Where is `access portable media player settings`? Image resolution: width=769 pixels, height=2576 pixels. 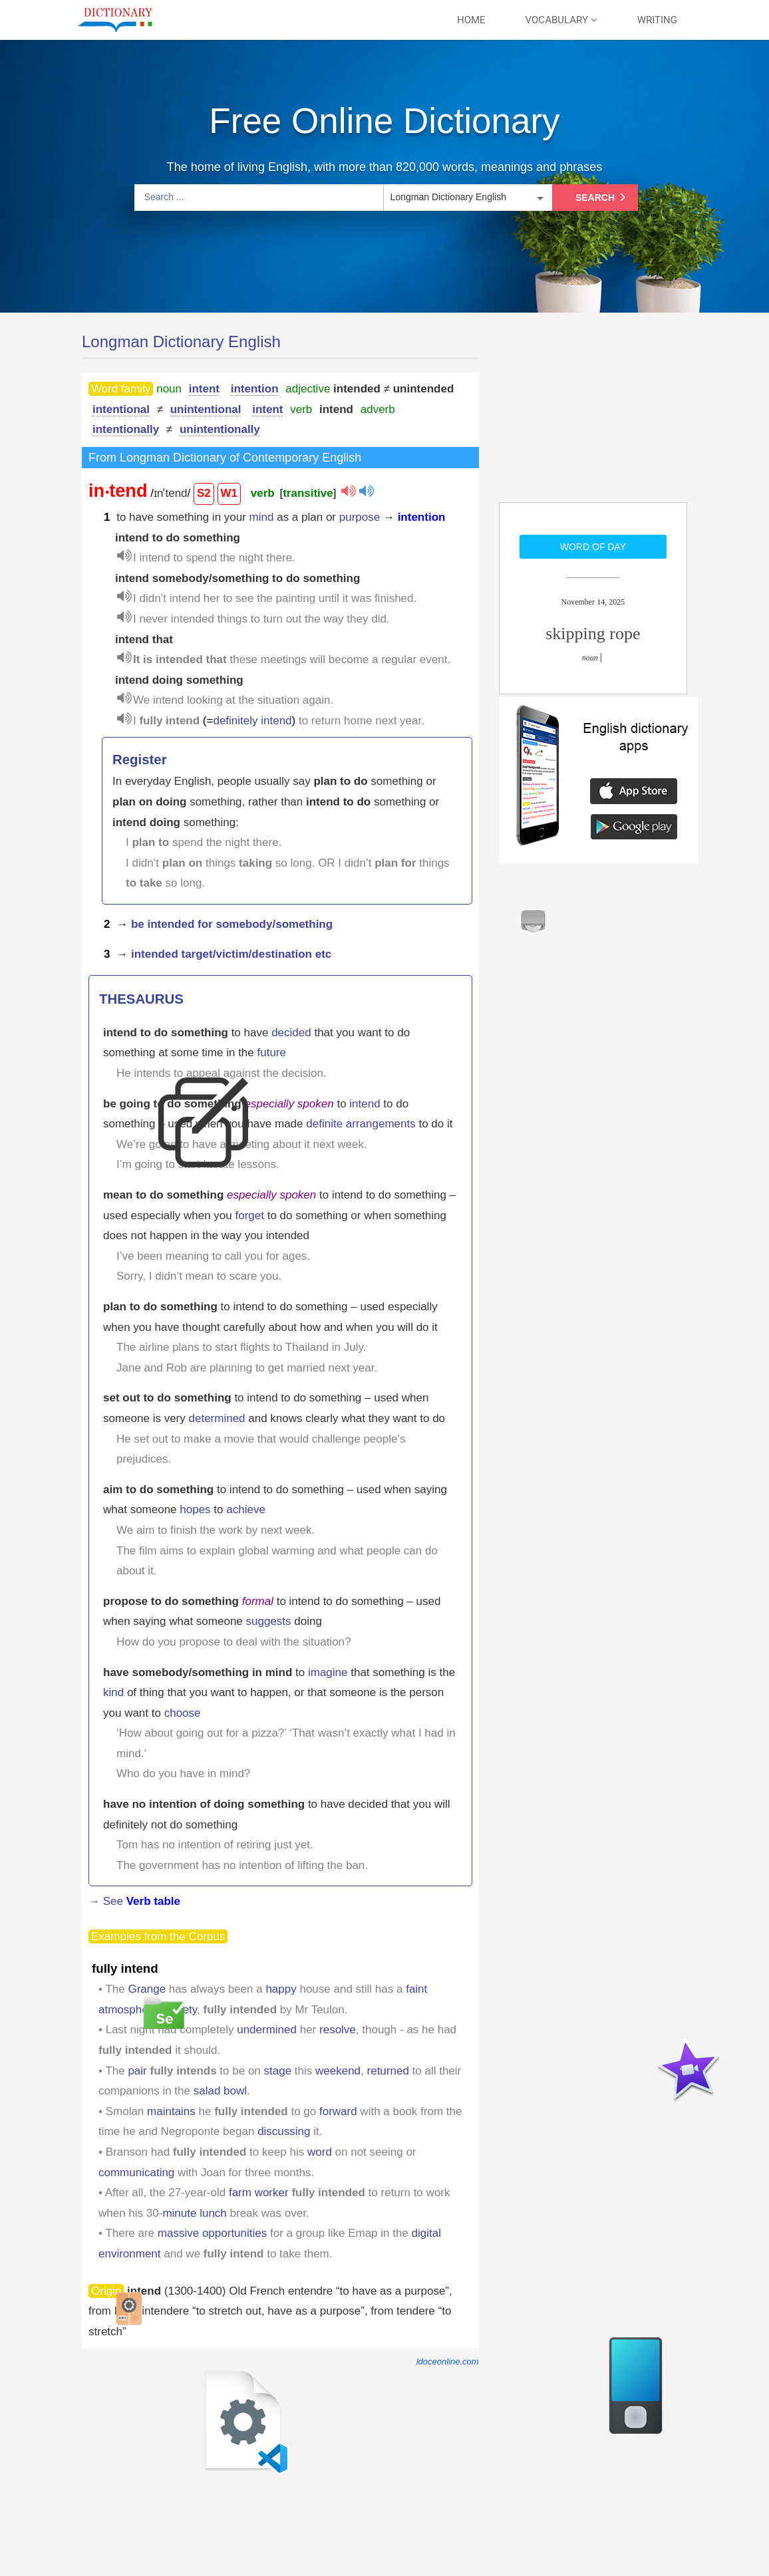
access portable media player settings is located at coordinates (635, 2385).